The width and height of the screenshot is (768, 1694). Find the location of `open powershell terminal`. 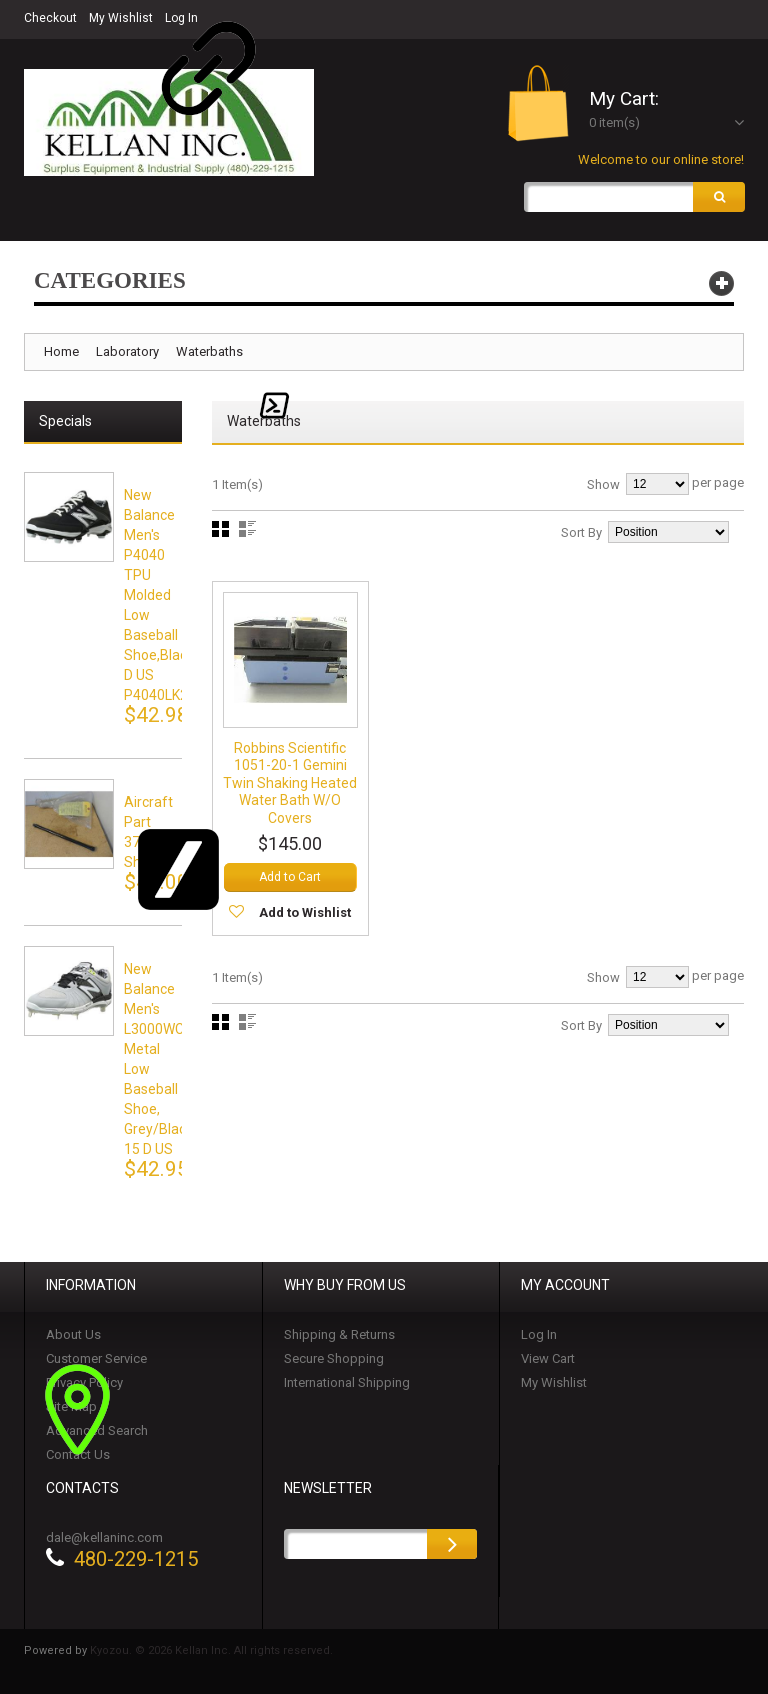

open powershell terminal is located at coordinates (274, 405).